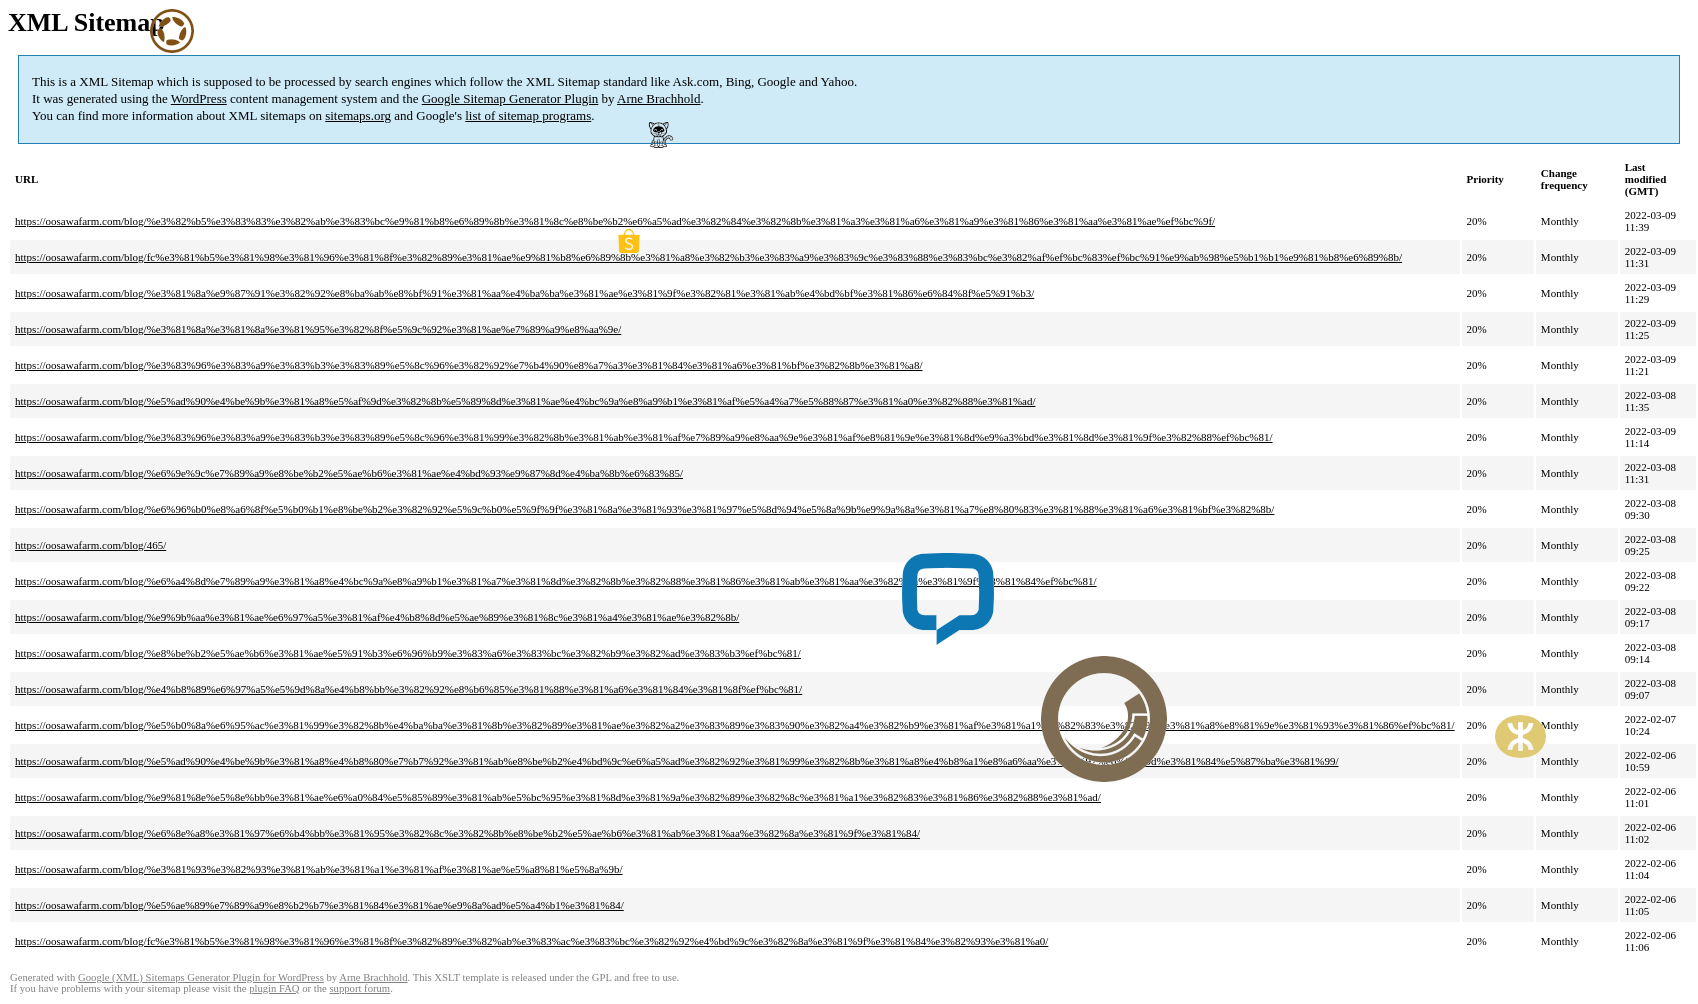  I want to click on open LiveChat customer support, so click(948, 599).